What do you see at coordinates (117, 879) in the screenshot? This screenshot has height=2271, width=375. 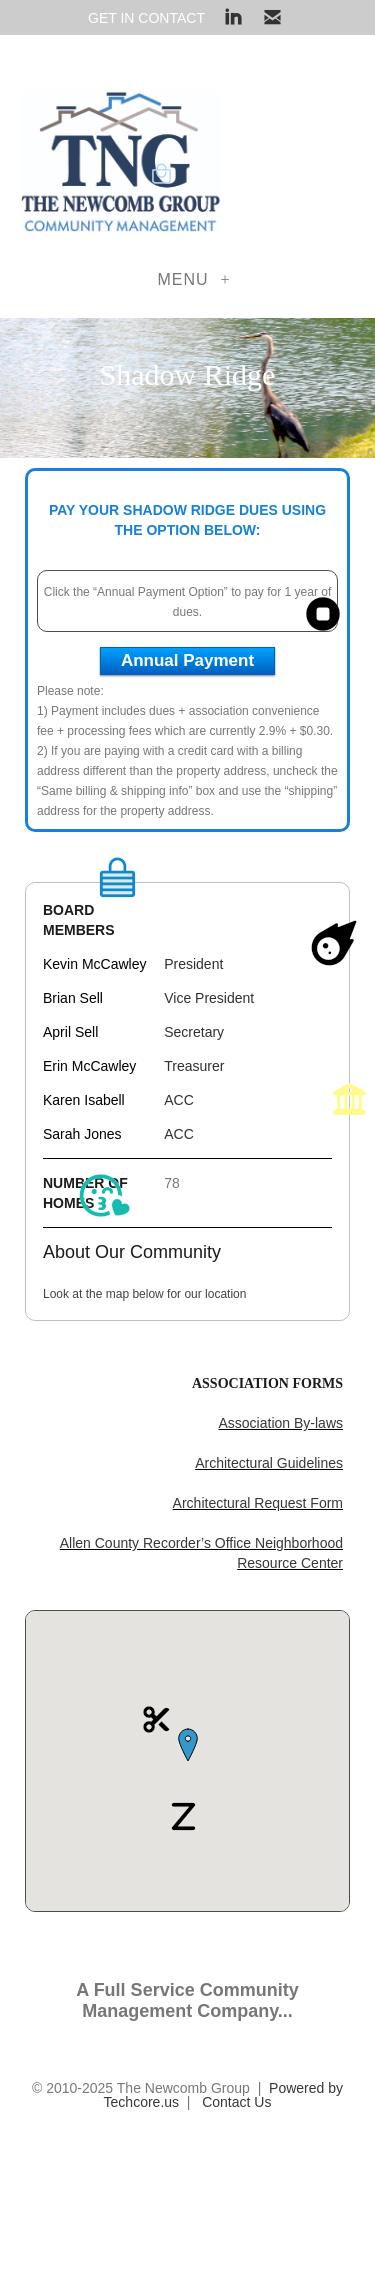 I see `indicates secure or encrypted content` at bounding box center [117, 879].